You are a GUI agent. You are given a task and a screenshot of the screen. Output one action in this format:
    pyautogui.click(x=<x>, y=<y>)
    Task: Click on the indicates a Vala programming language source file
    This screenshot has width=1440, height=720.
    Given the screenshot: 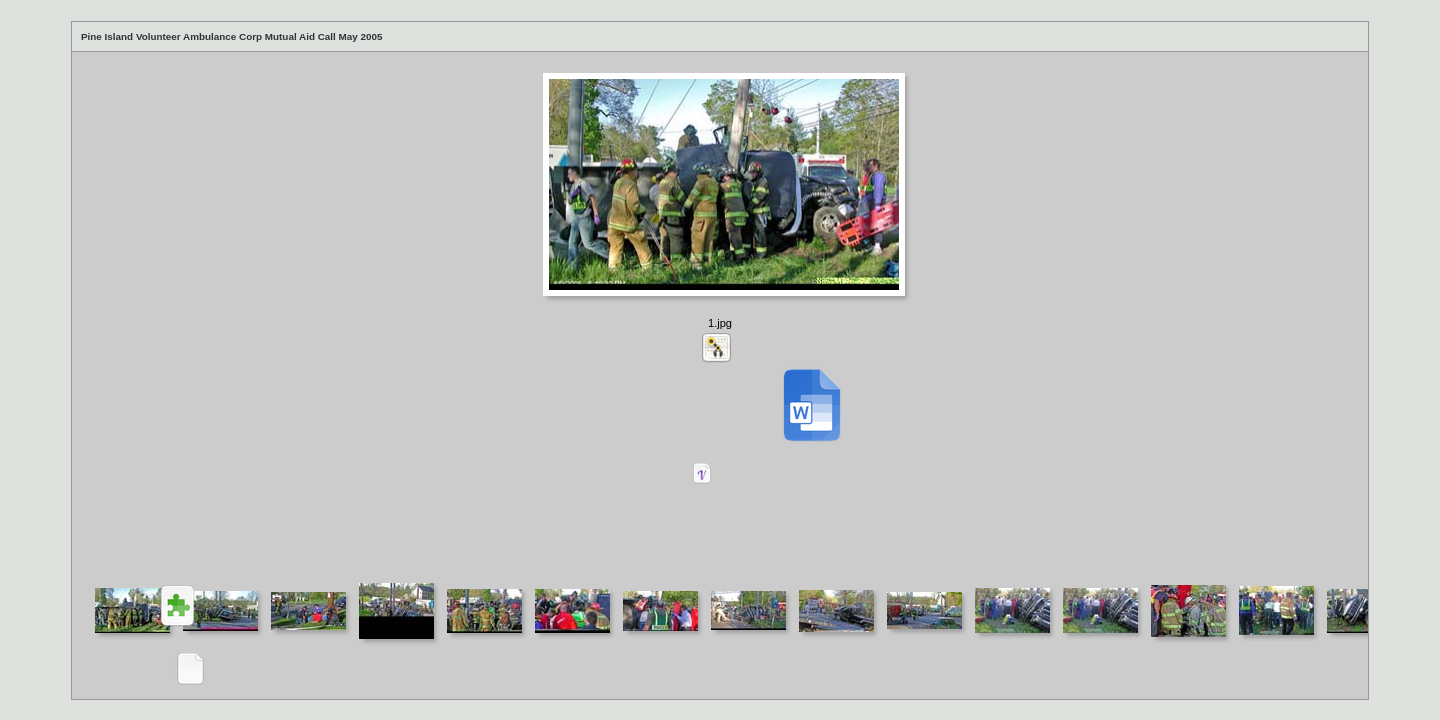 What is the action you would take?
    pyautogui.click(x=702, y=473)
    